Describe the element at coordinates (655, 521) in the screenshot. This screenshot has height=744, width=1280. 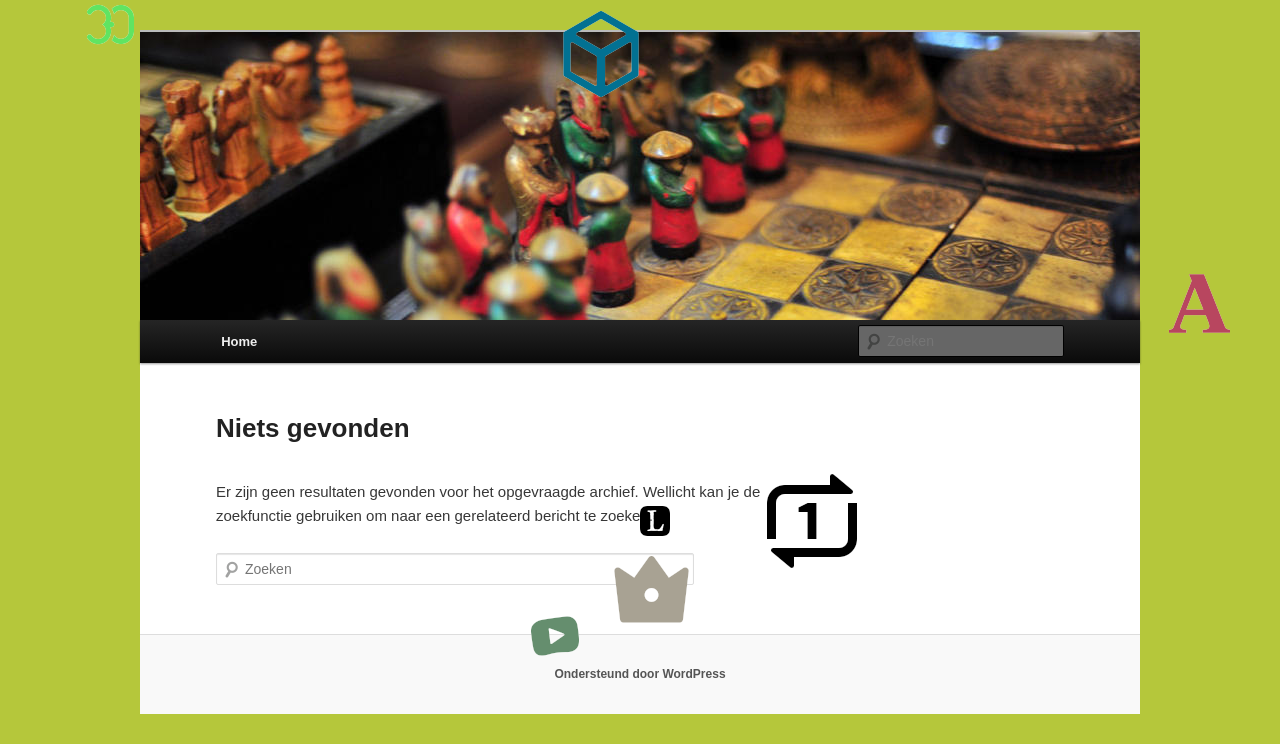
I see `open LibraryThing app` at that location.